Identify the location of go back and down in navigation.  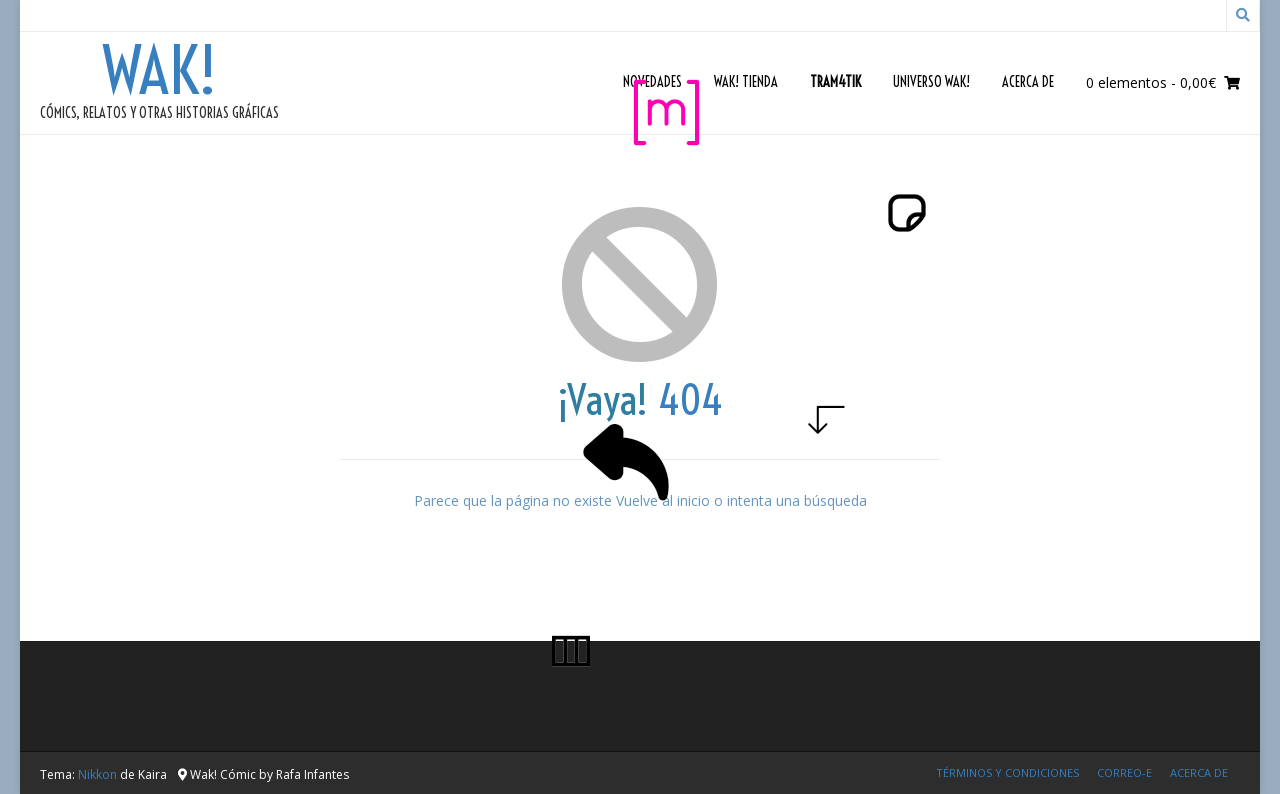
(825, 417).